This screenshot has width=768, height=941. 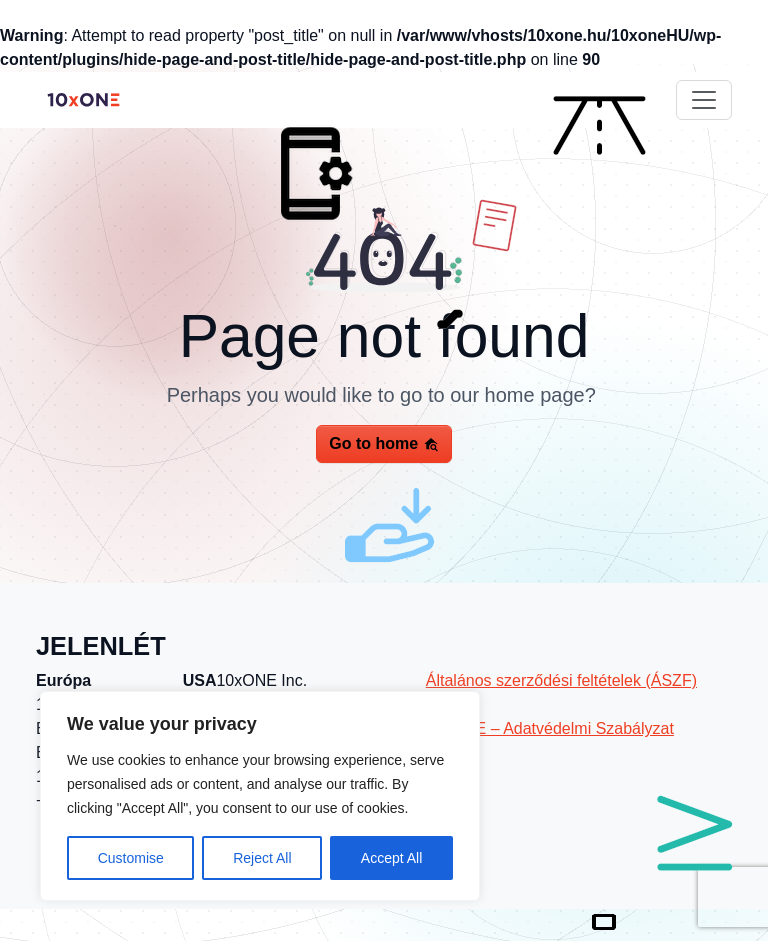 What do you see at coordinates (392, 529) in the screenshot?
I see `receive or accept an incoming item` at bounding box center [392, 529].